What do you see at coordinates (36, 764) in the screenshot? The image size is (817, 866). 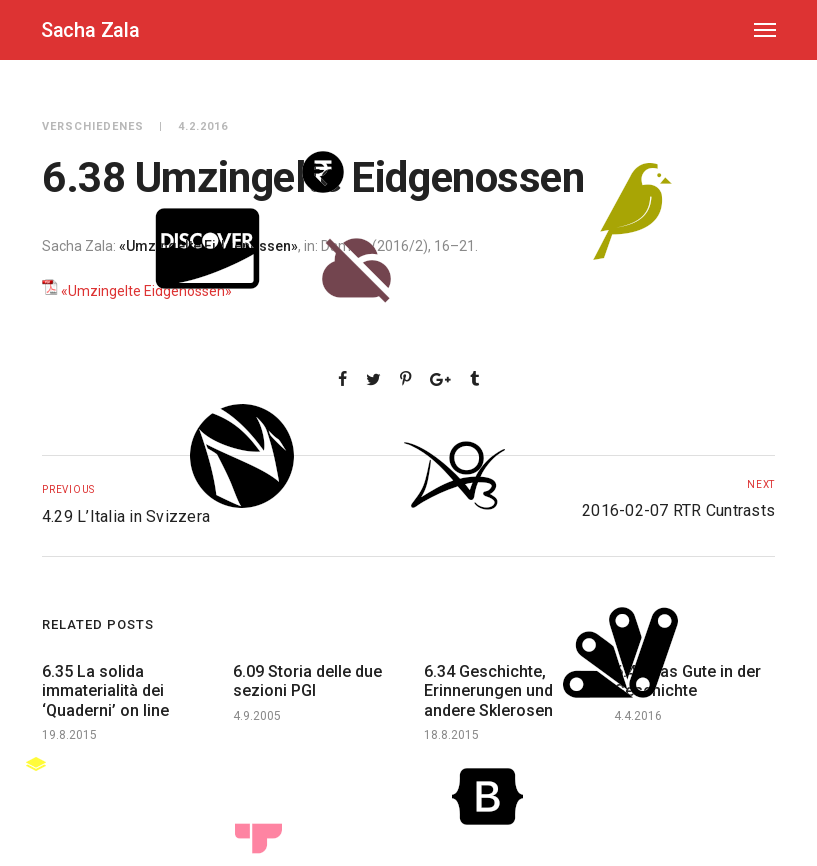 I see `open remove.bg background removal tool` at bounding box center [36, 764].